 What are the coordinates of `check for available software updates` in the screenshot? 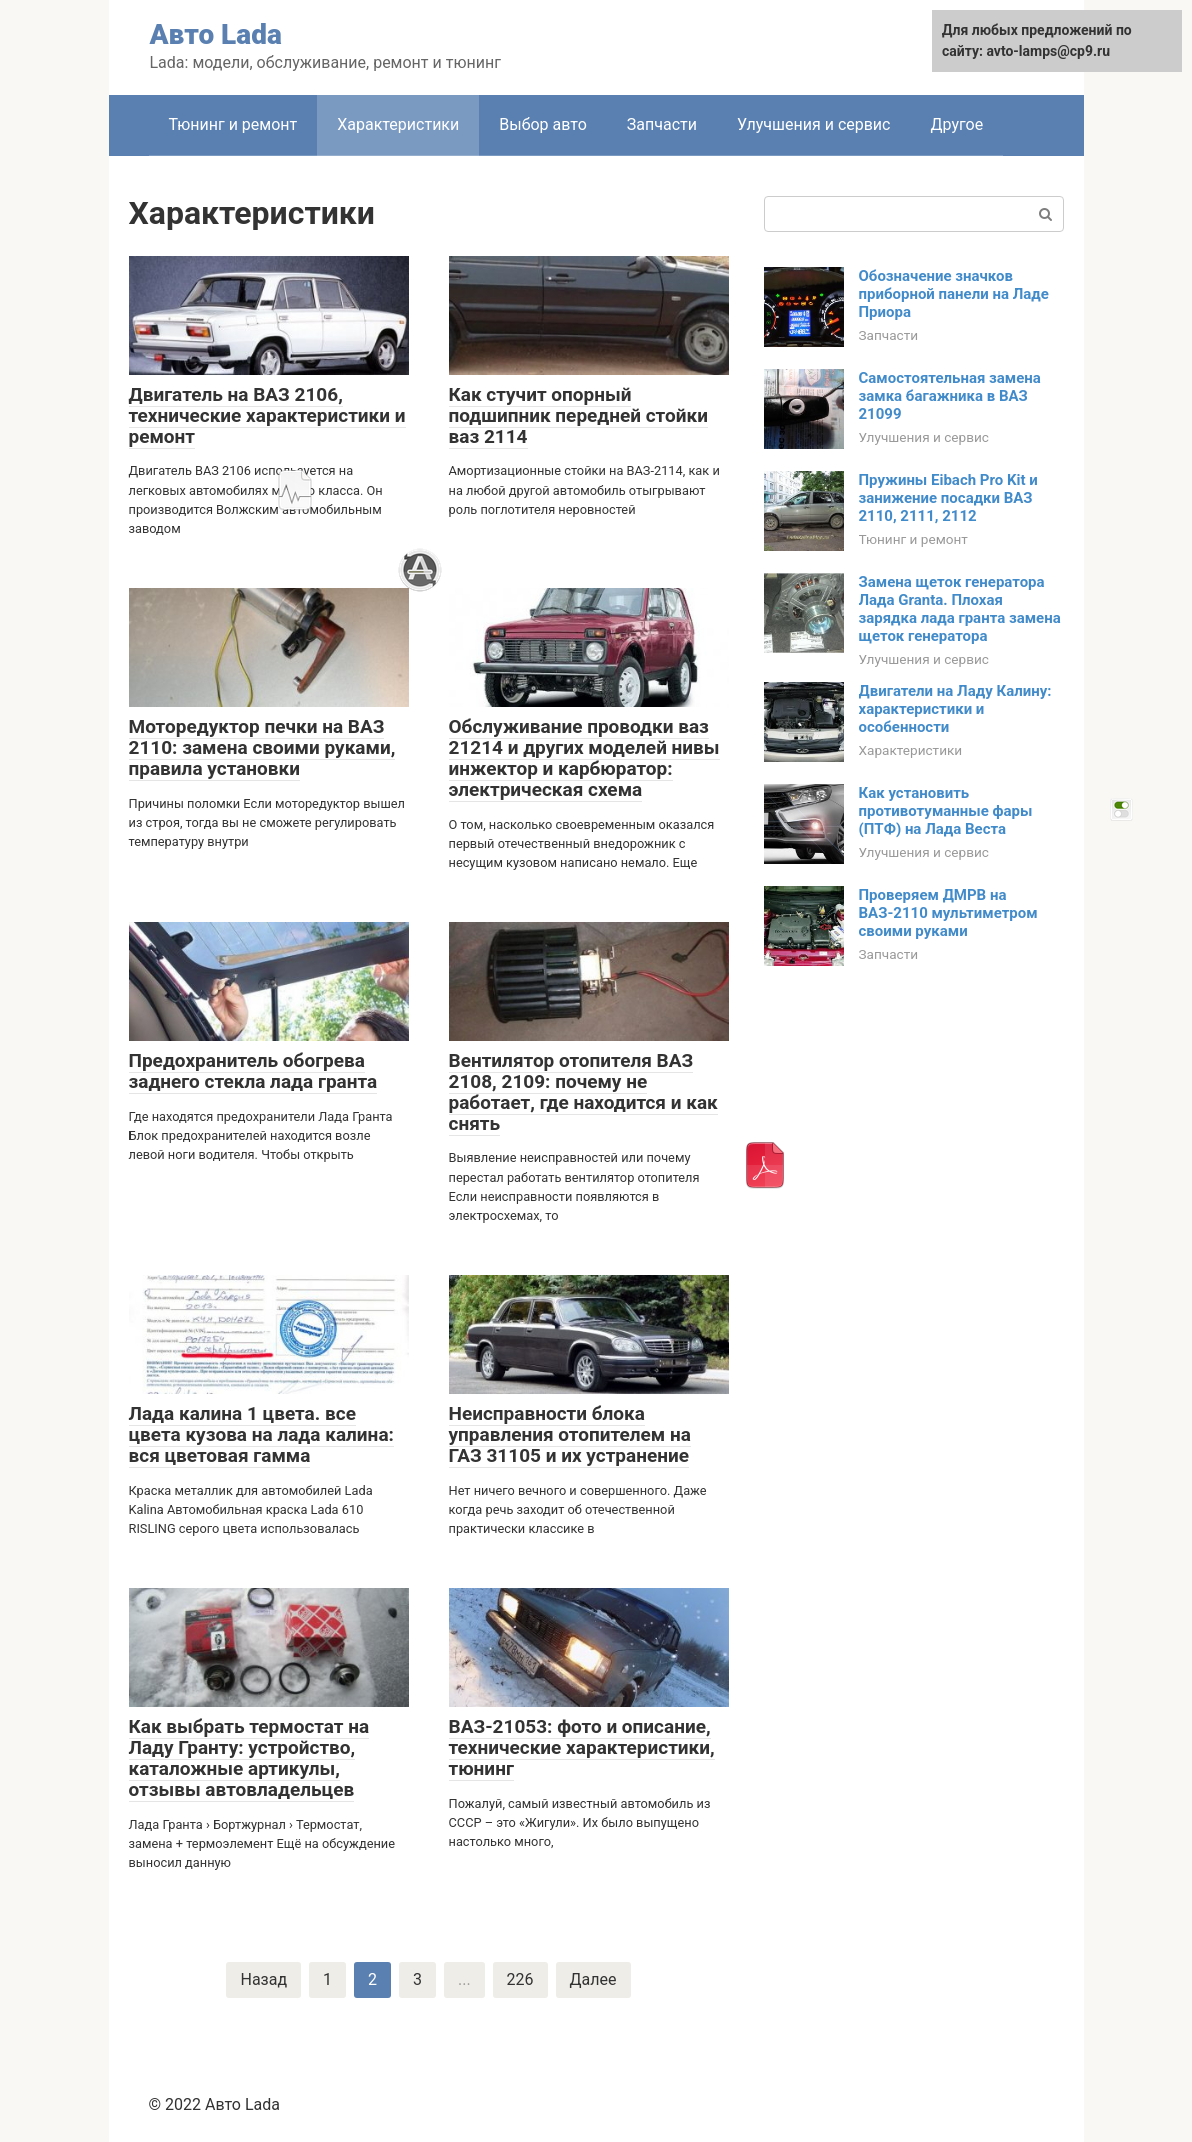 It's located at (420, 570).